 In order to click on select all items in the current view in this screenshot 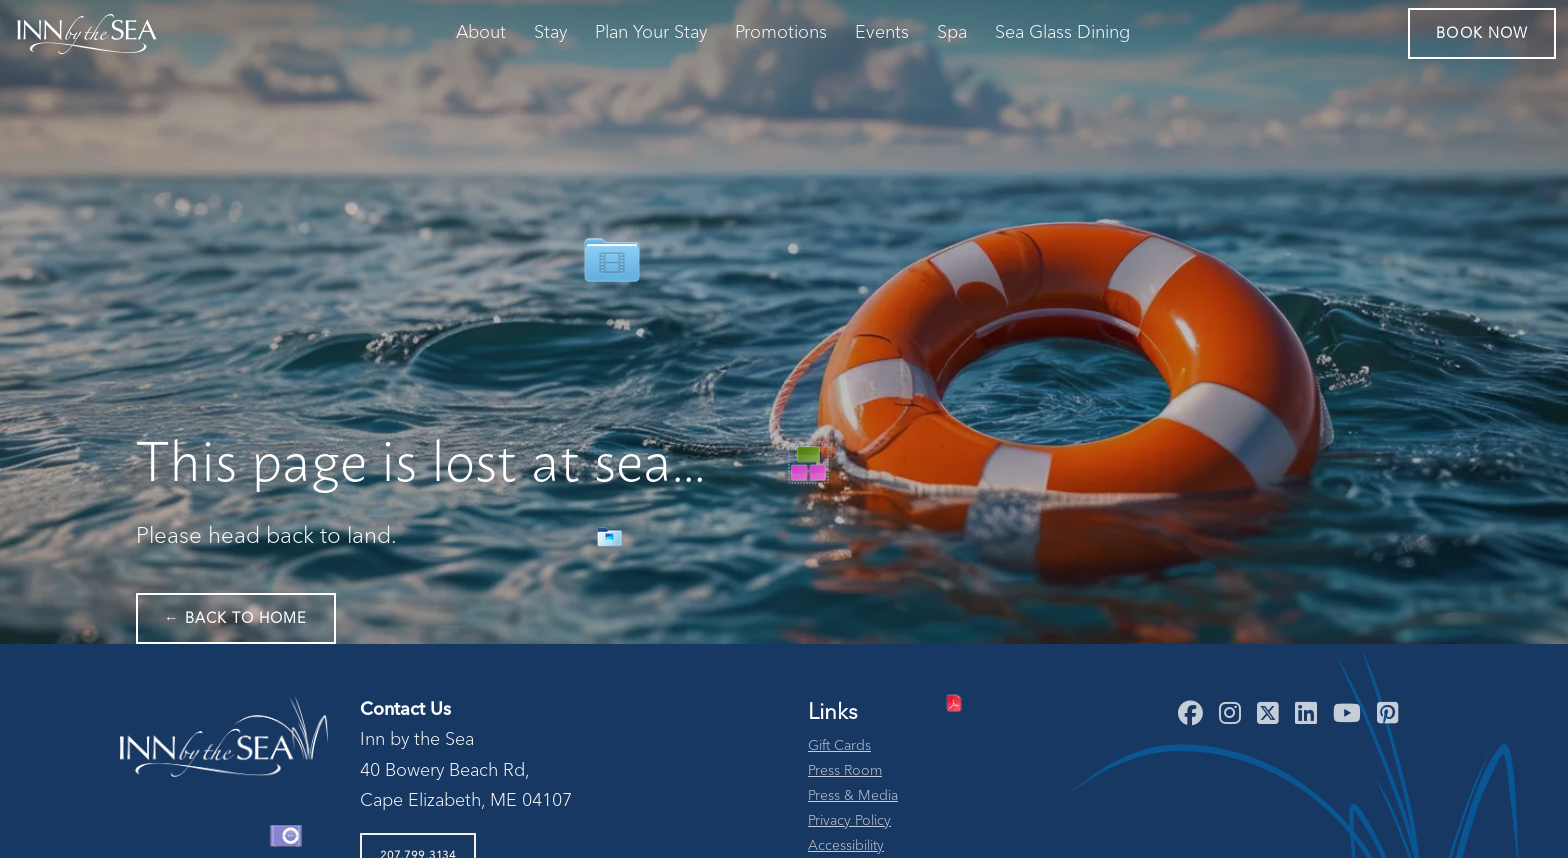, I will do `click(808, 463)`.